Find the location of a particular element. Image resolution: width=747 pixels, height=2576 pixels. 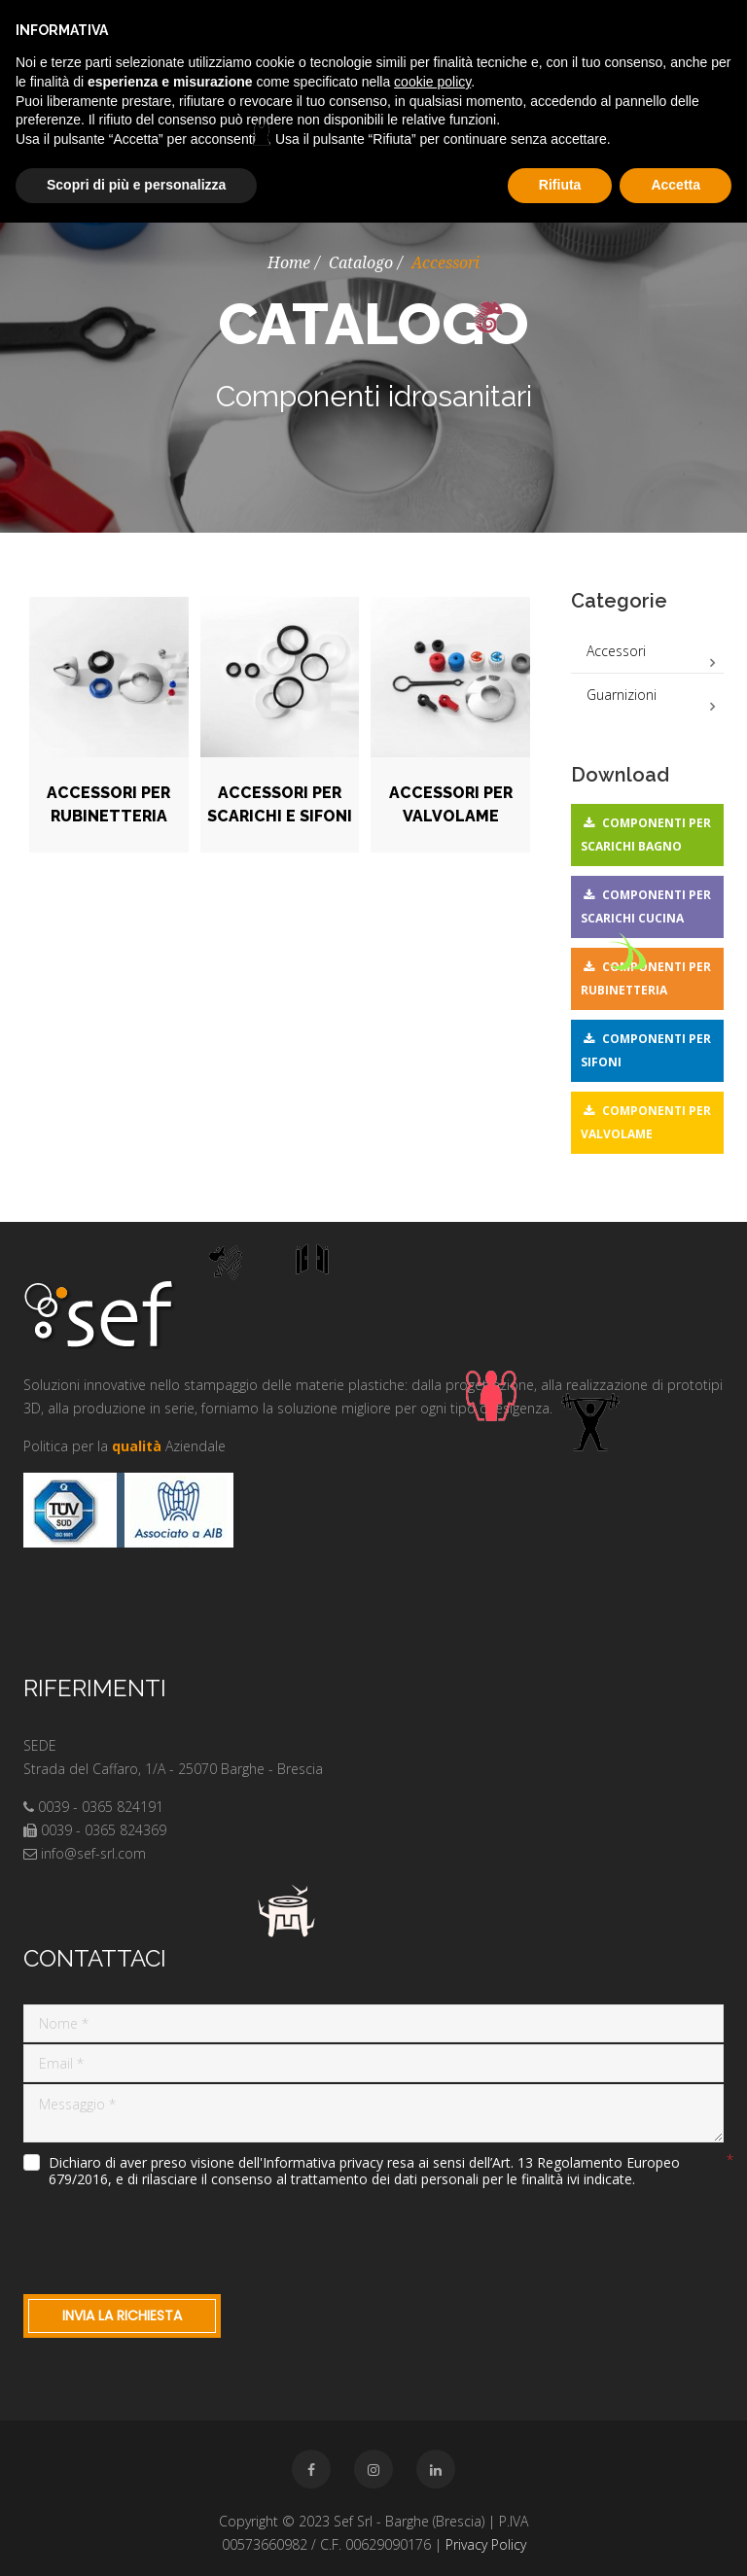

indicates a slash or cutting attack action is located at coordinates (625, 953).